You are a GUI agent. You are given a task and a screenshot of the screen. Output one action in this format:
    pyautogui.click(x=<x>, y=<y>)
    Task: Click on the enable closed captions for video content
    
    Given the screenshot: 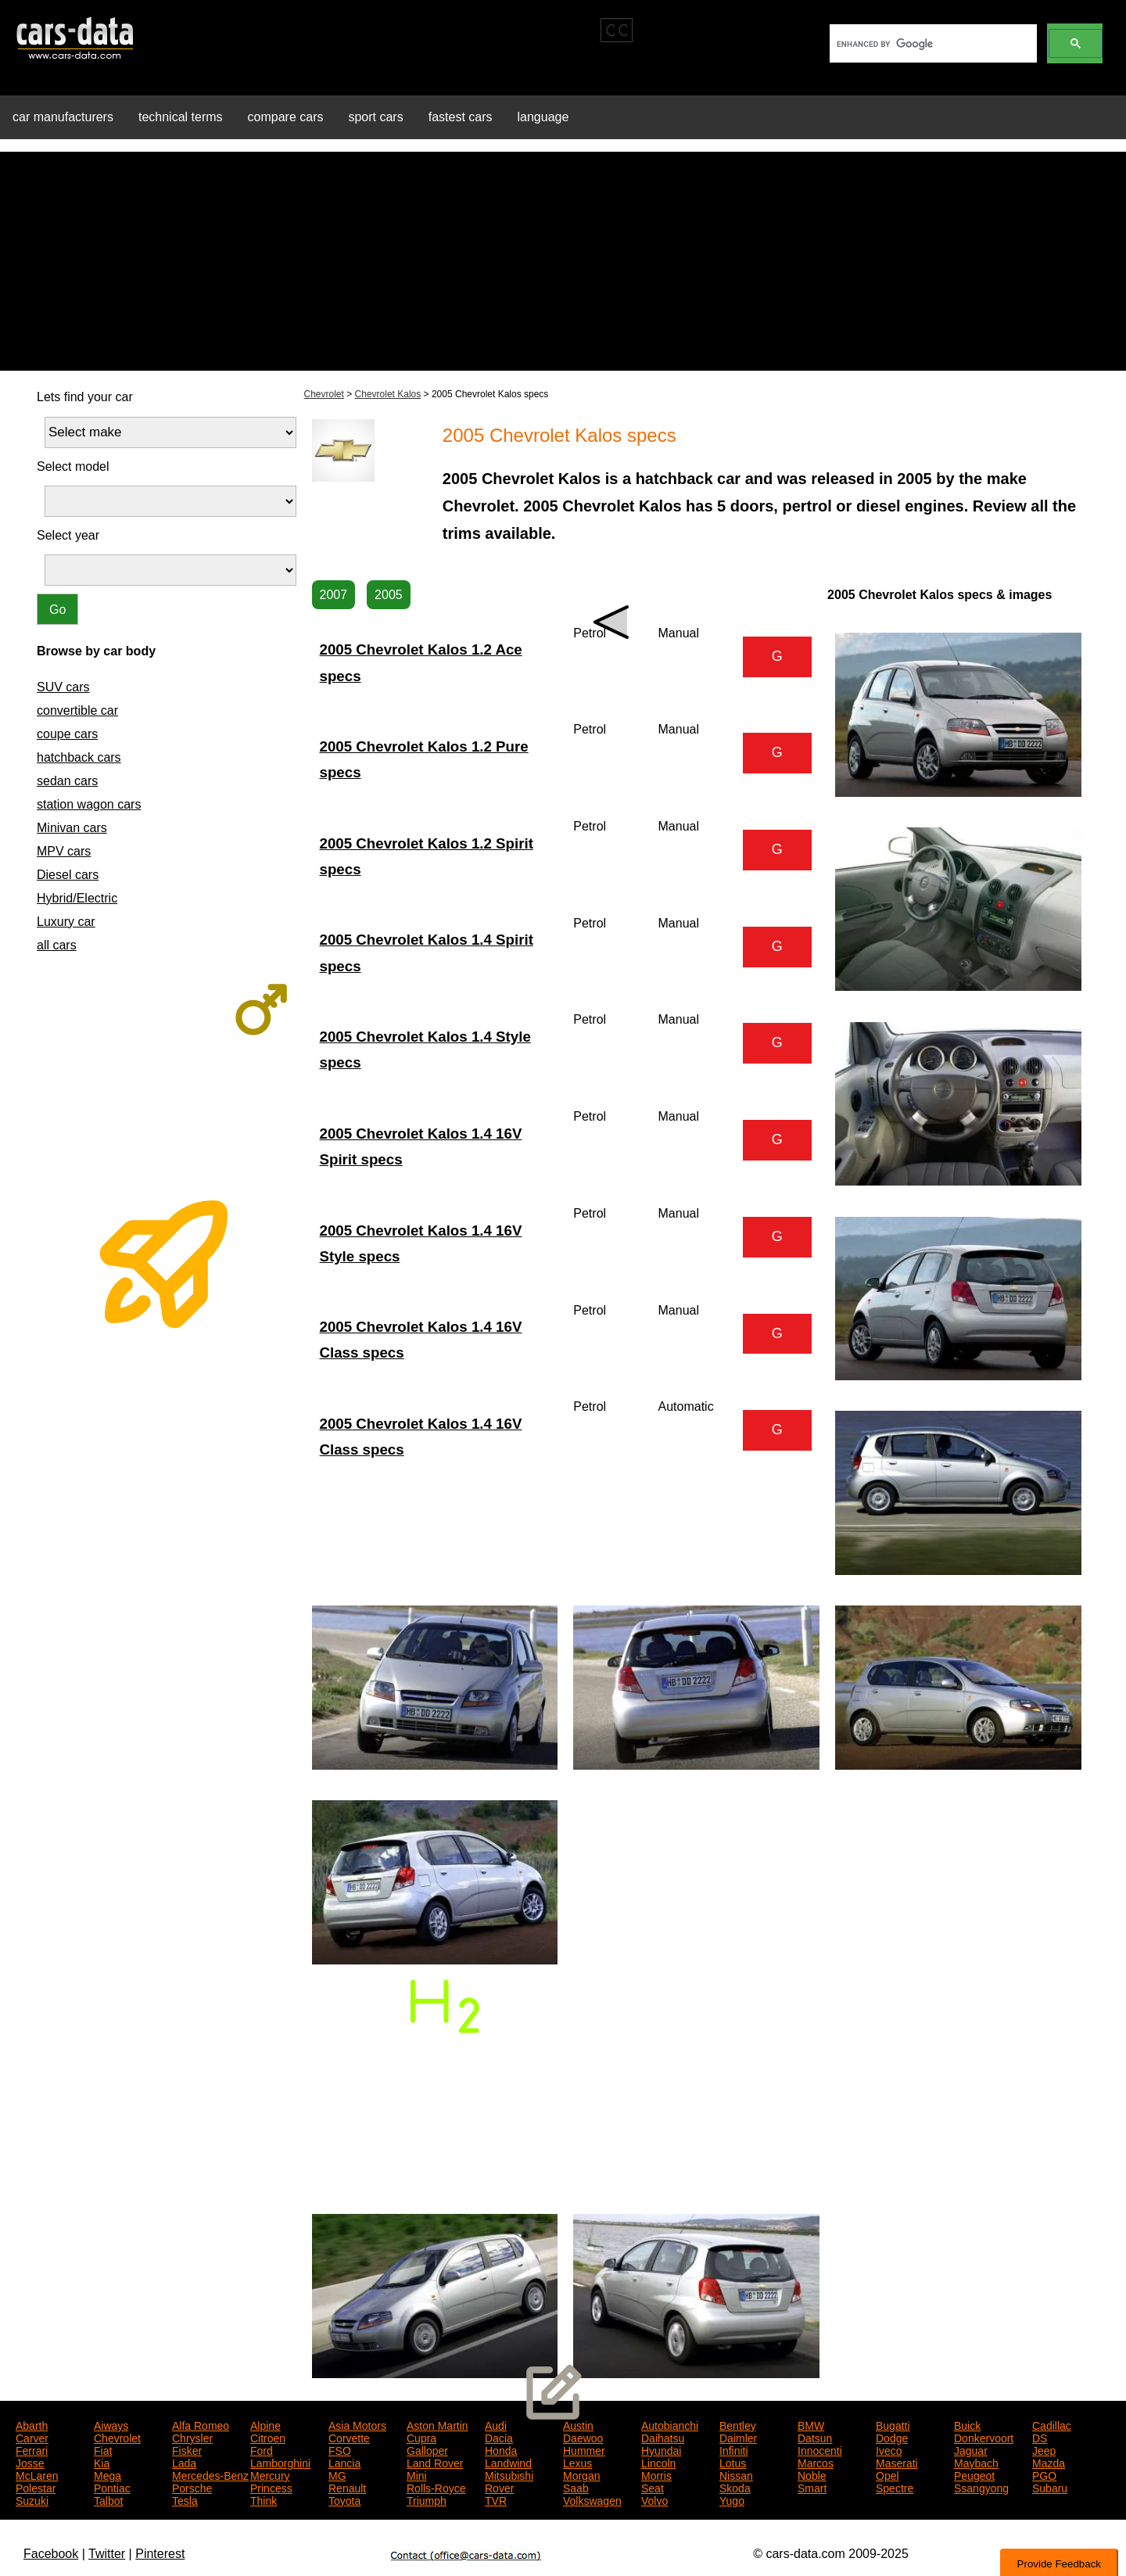 What is the action you would take?
    pyautogui.click(x=616, y=30)
    